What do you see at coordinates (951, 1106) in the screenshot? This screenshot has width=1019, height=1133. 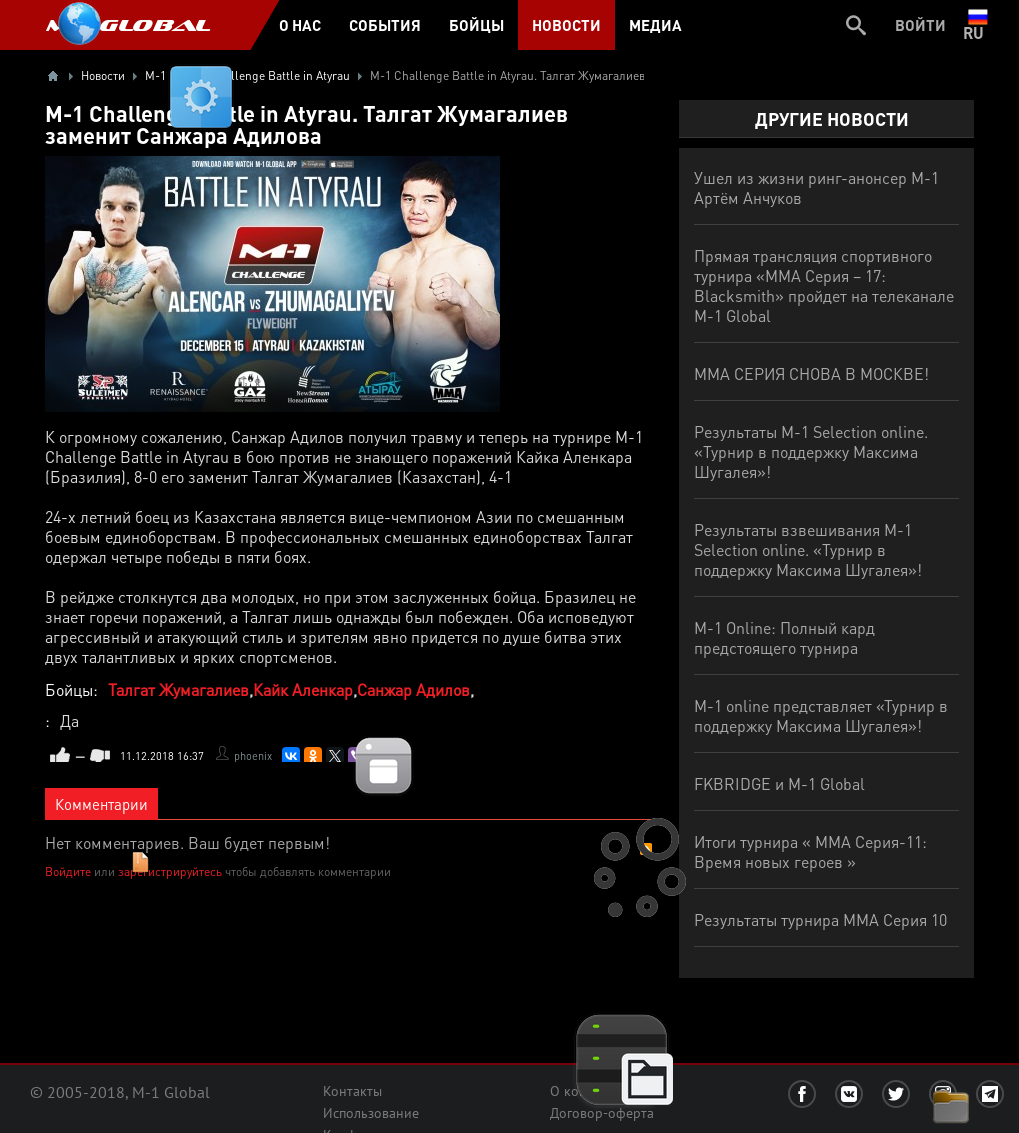 I see `drop files here to move them into this folder` at bounding box center [951, 1106].